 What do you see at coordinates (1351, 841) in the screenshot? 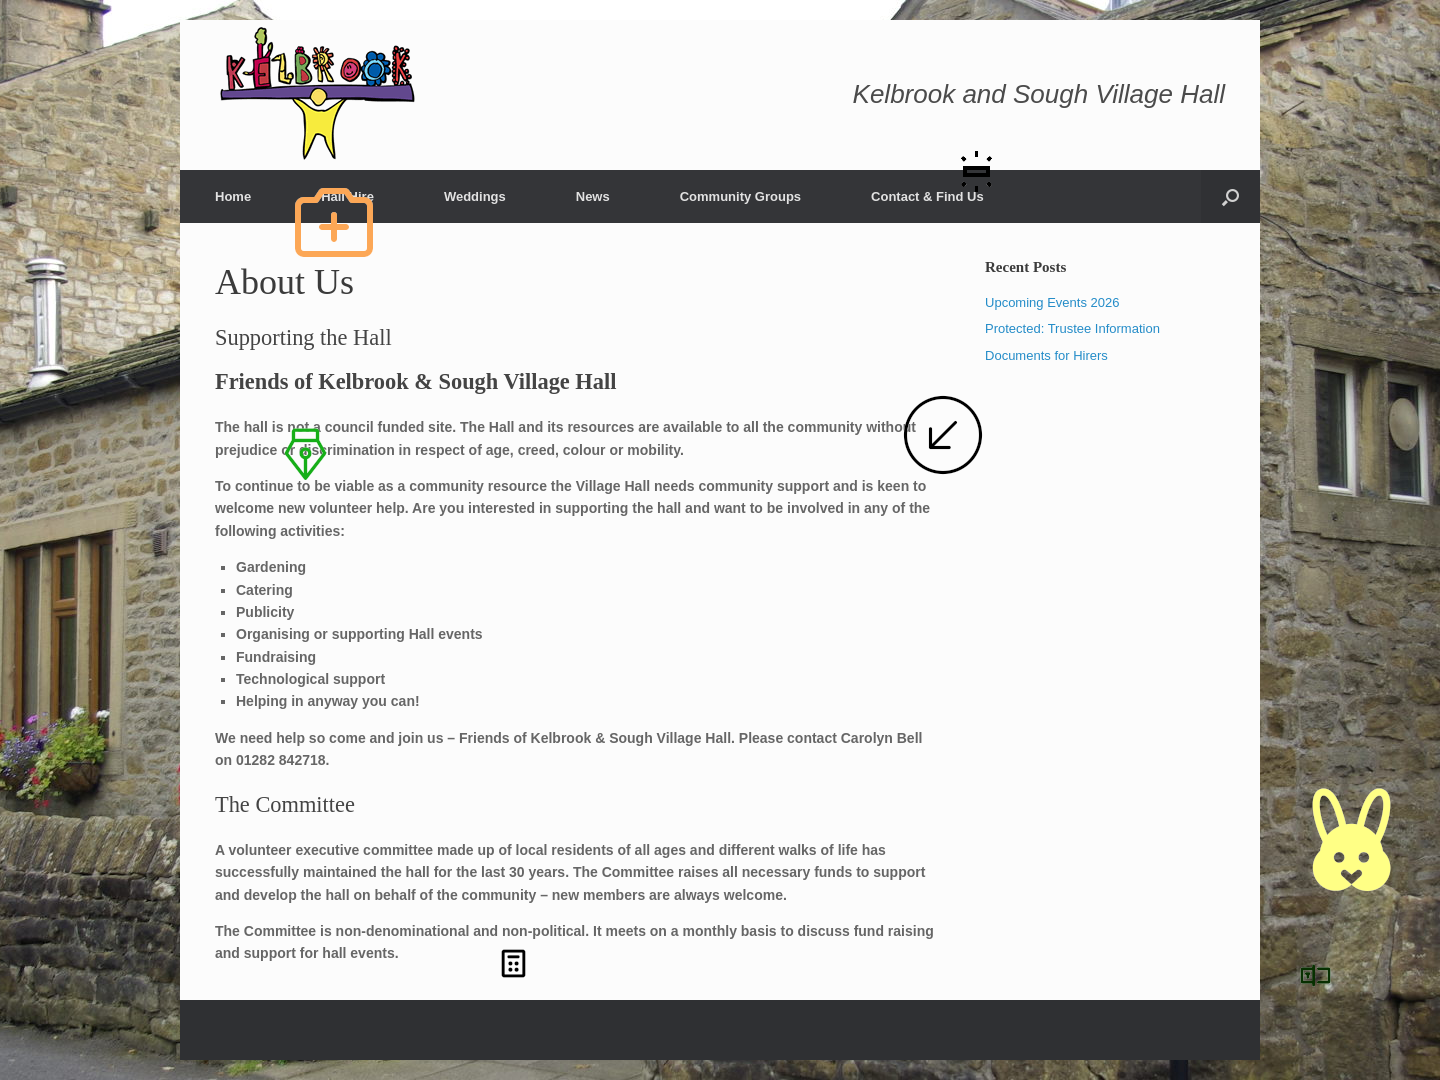
I see `access pet or animal-related features` at bounding box center [1351, 841].